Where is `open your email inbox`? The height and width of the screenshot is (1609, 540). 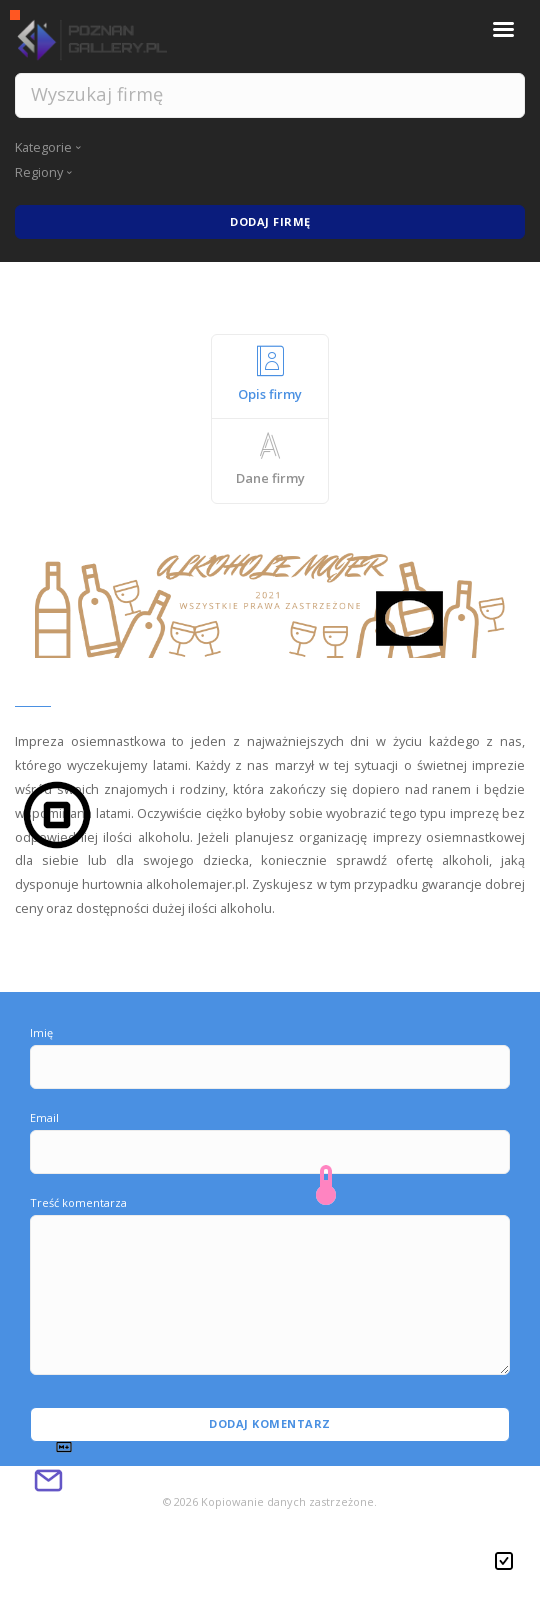
open your email inbox is located at coordinates (48, 1480).